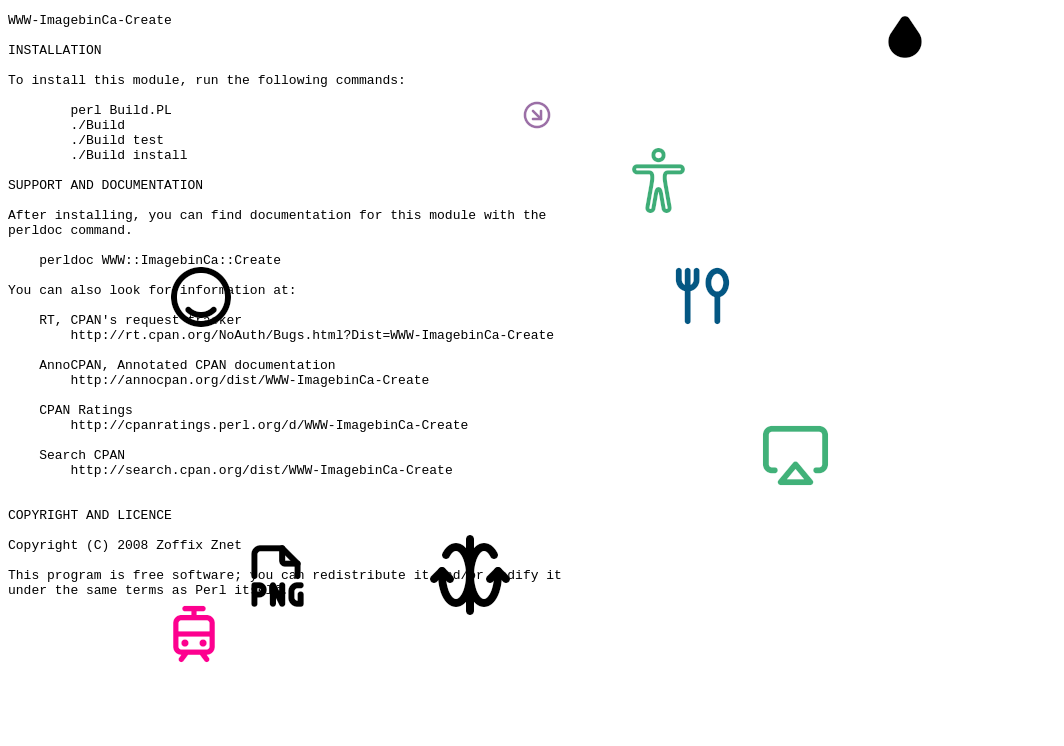  I want to click on view tram or light rail transit options, so click(194, 634).